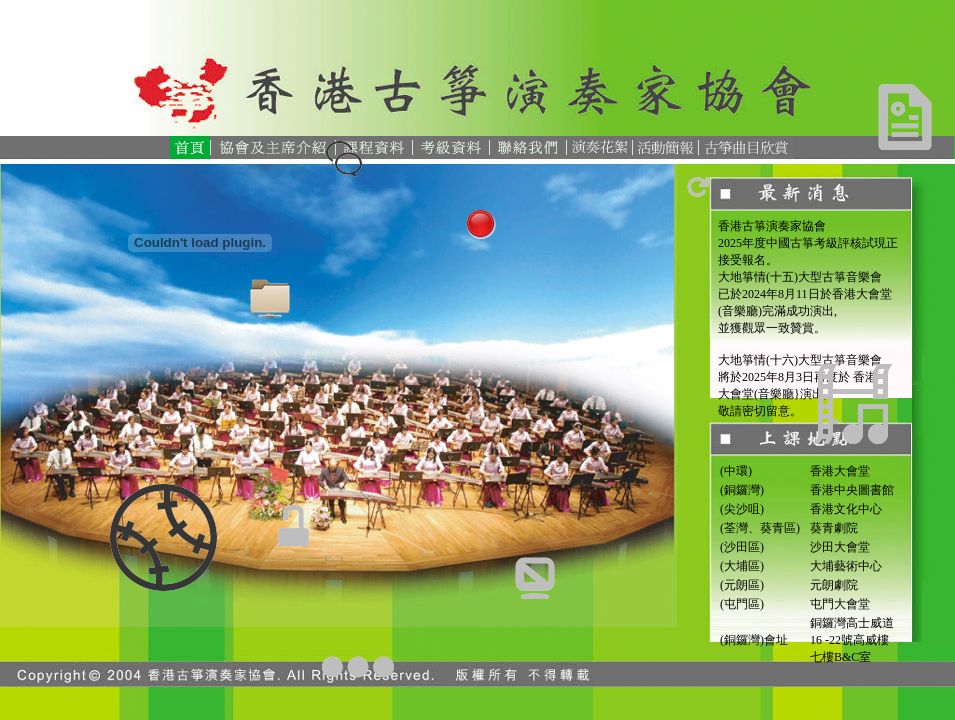 This screenshot has width=955, height=720. Describe the element at coordinates (163, 537) in the screenshot. I see `access sports and activity emoji` at that location.